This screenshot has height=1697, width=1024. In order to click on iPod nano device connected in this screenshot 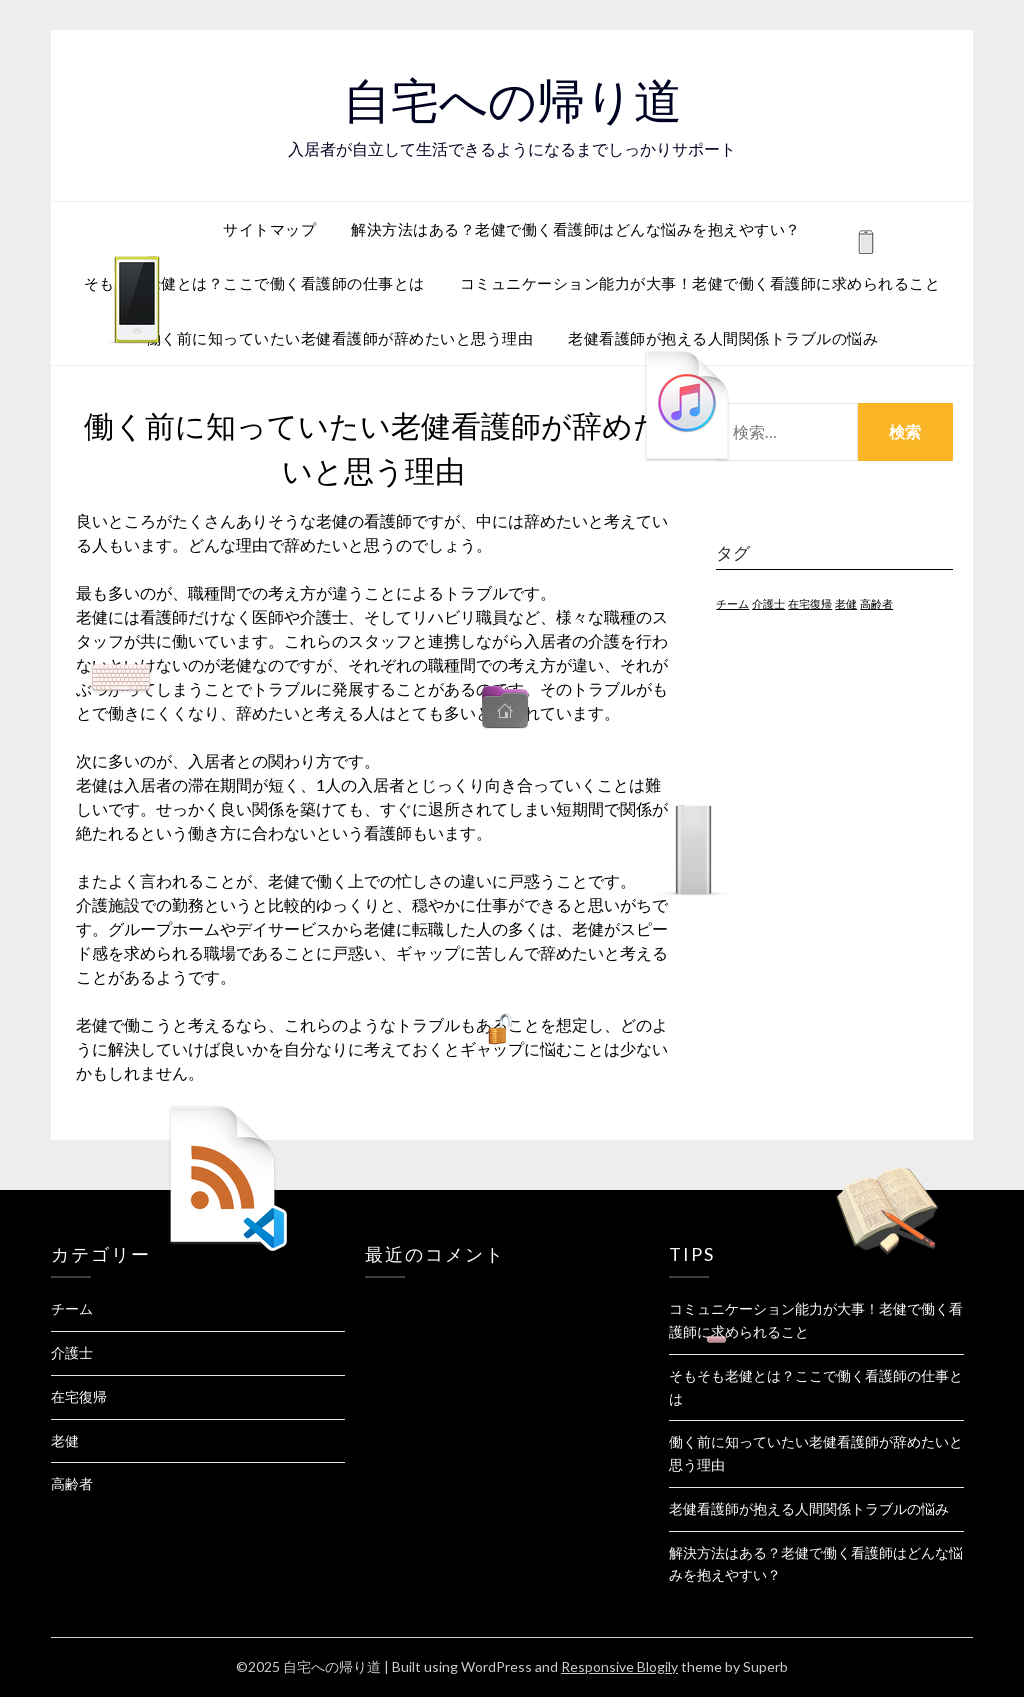, I will do `click(693, 851)`.